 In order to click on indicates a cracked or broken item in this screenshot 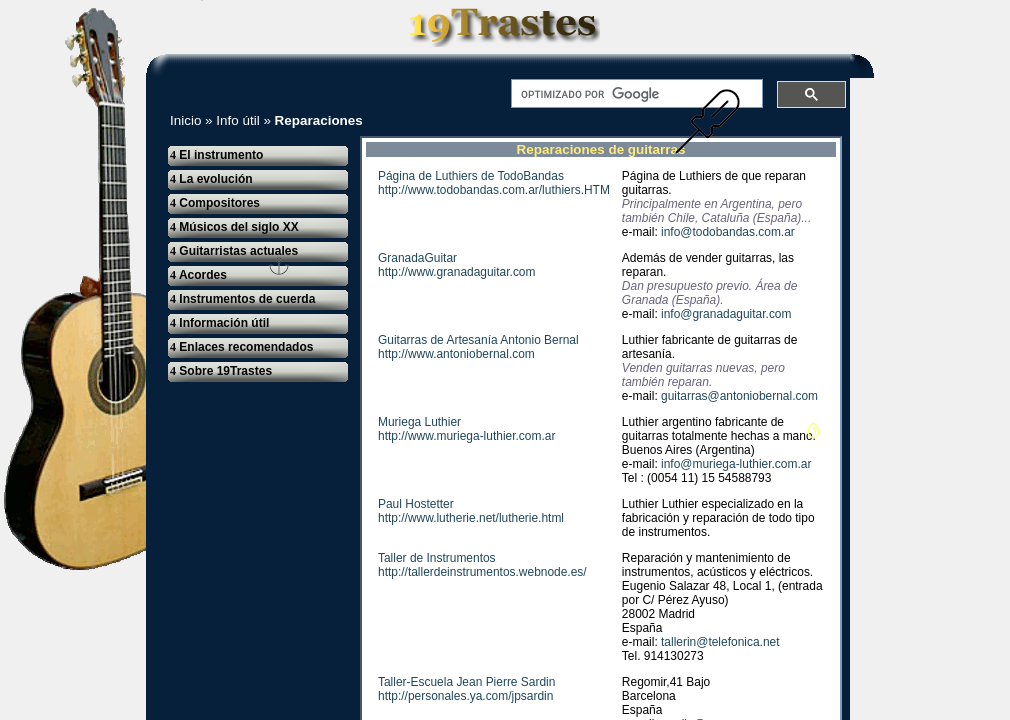, I will do `click(813, 430)`.